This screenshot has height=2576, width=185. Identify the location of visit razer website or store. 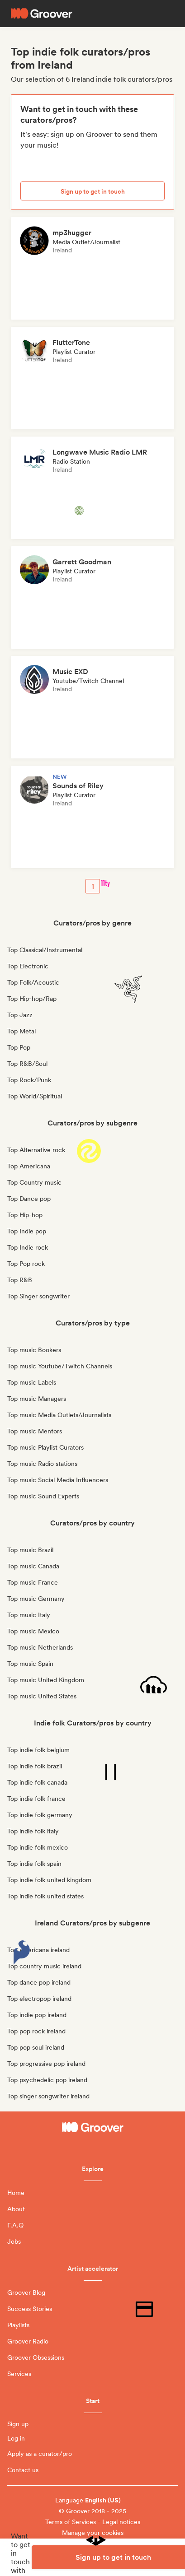
(128, 989).